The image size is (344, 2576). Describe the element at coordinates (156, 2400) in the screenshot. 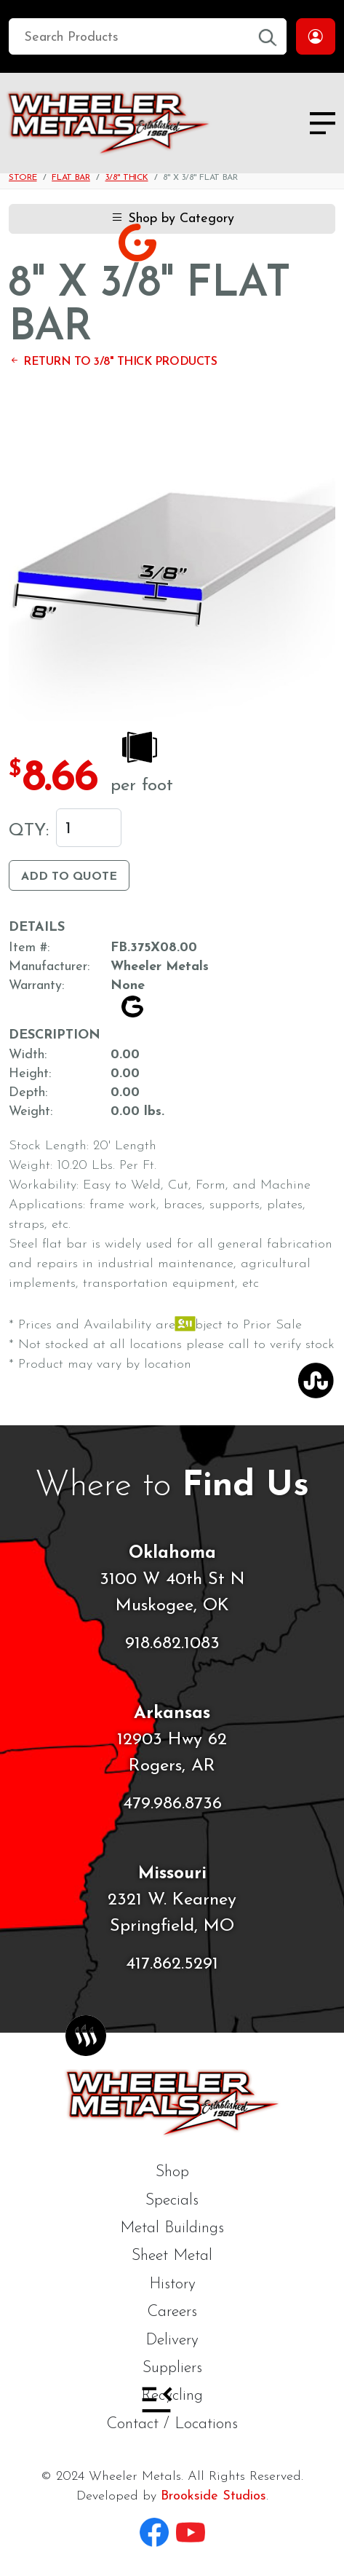

I see `collapse the sidebar menu` at that location.